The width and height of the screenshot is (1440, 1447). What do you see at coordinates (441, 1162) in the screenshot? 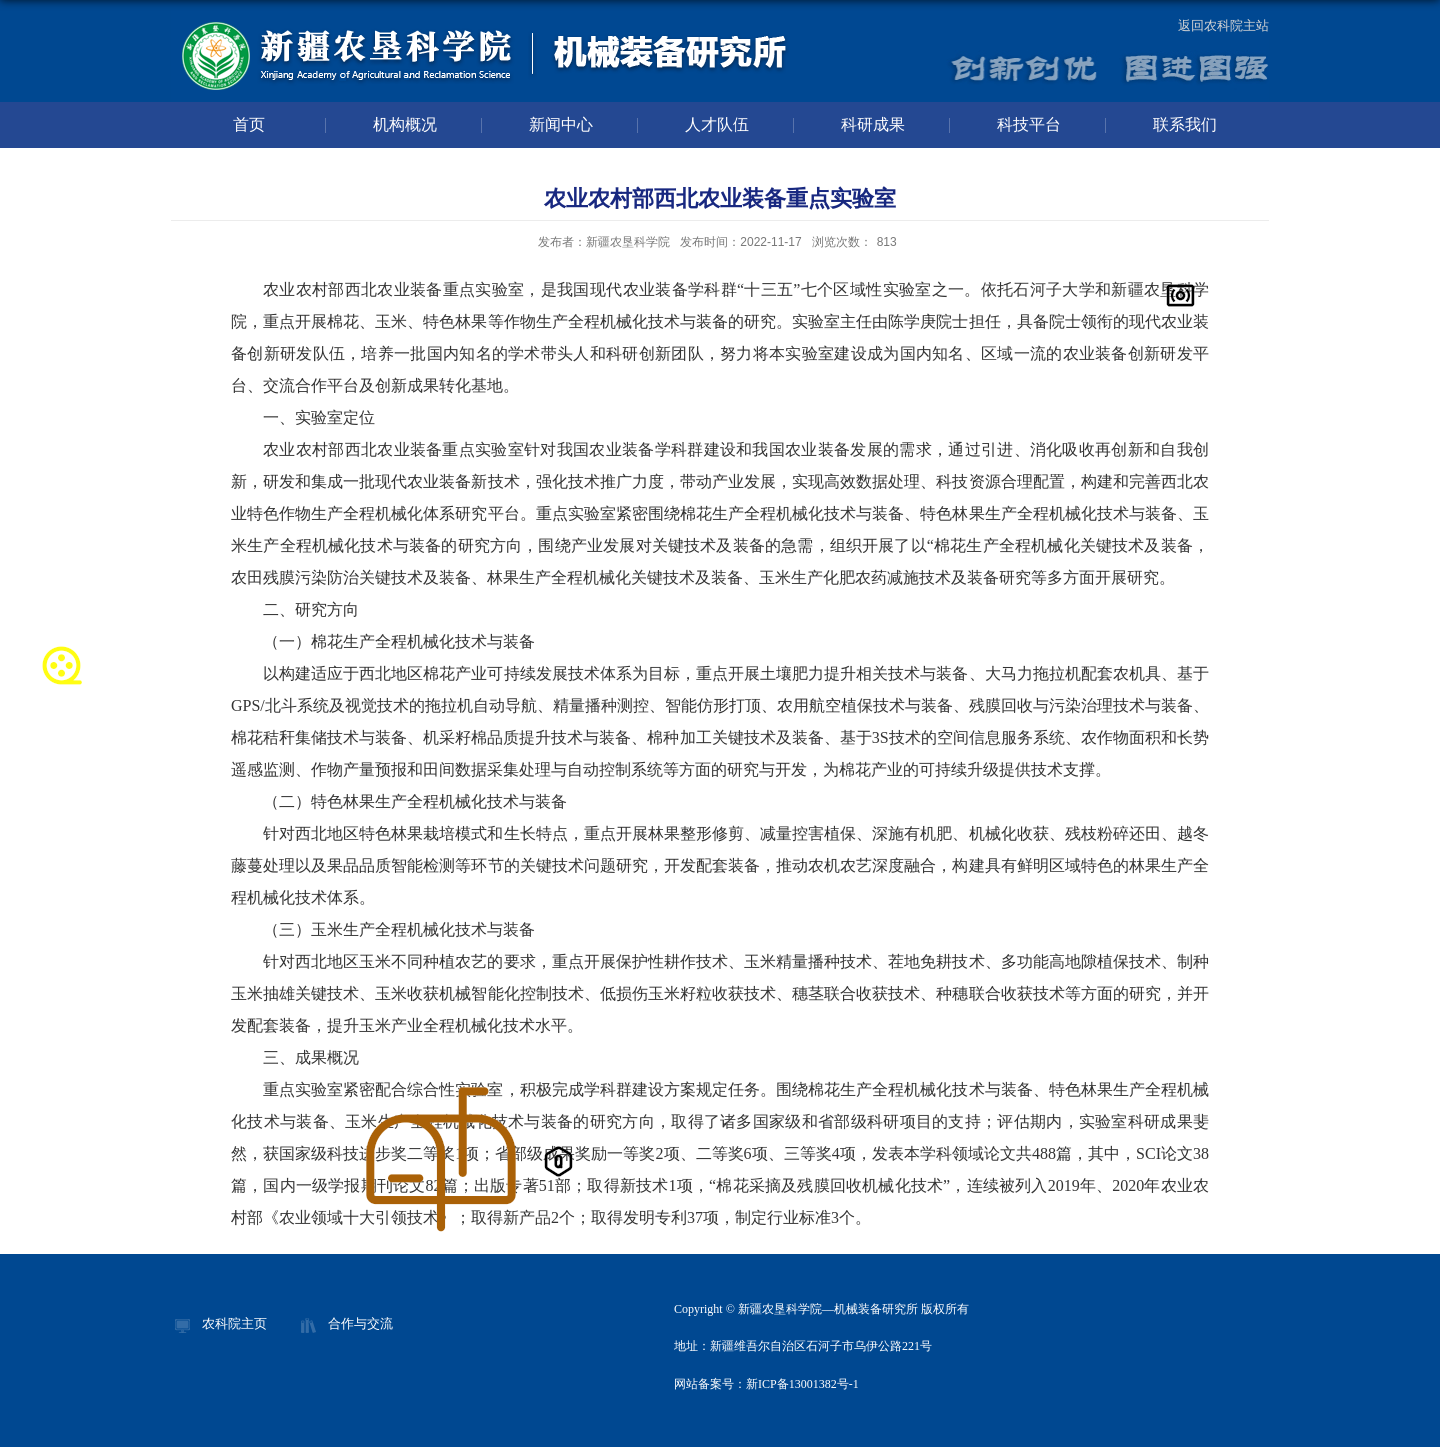
I see `access your mailbox or inbox` at bounding box center [441, 1162].